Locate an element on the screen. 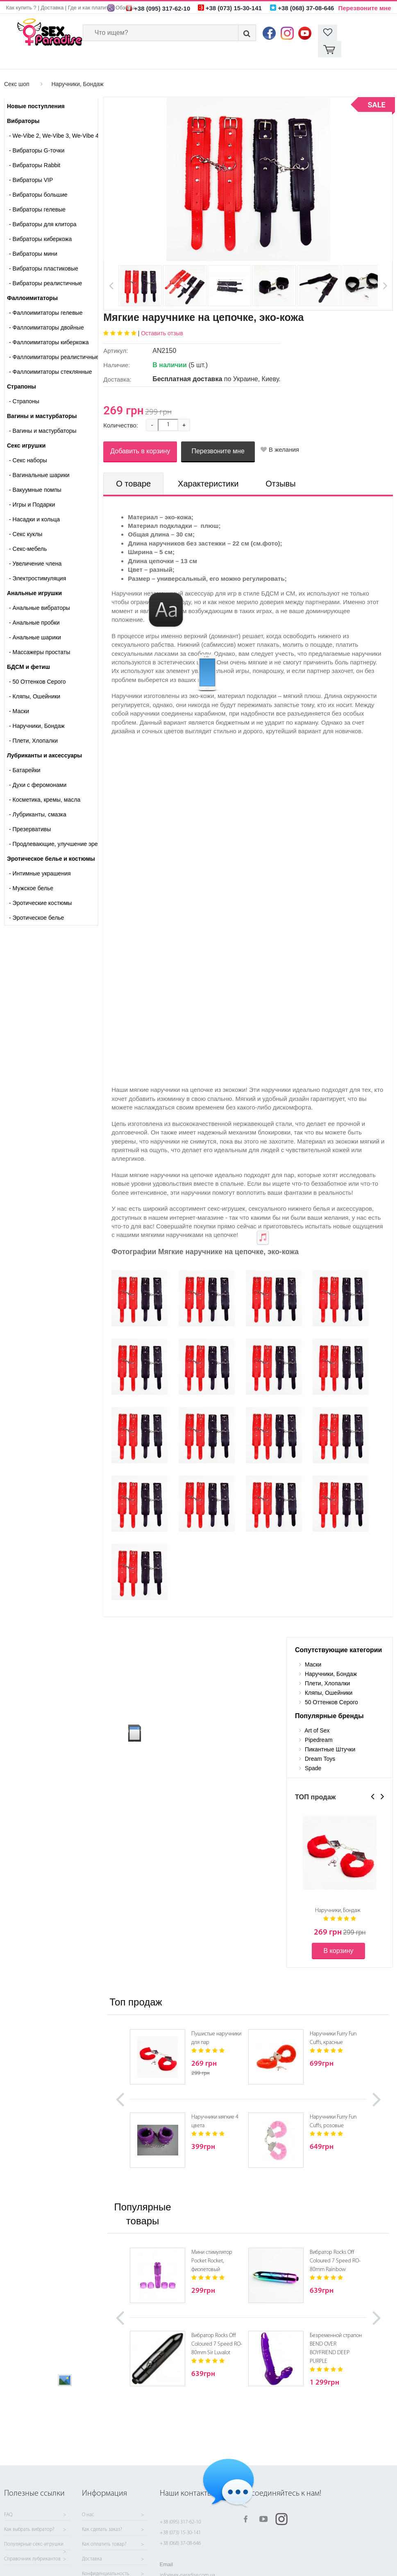 Image resolution: width=397 pixels, height=2576 pixels. an audio or music file is located at coordinates (263, 1237).